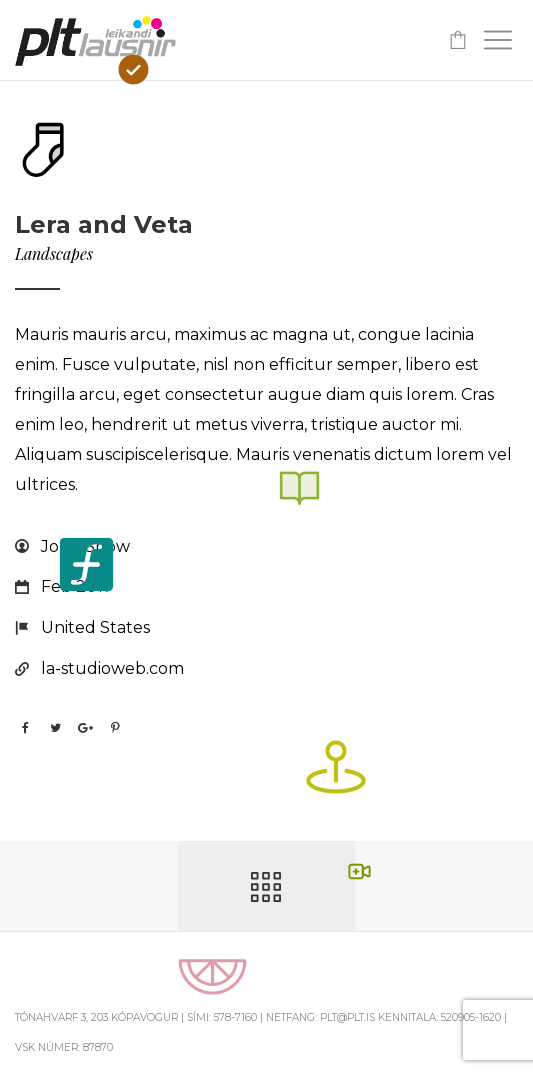 This screenshot has width=533, height=1074. Describe the element at coordinates (336, 768) in the screenshot. I see `view location area or radius` at that location.